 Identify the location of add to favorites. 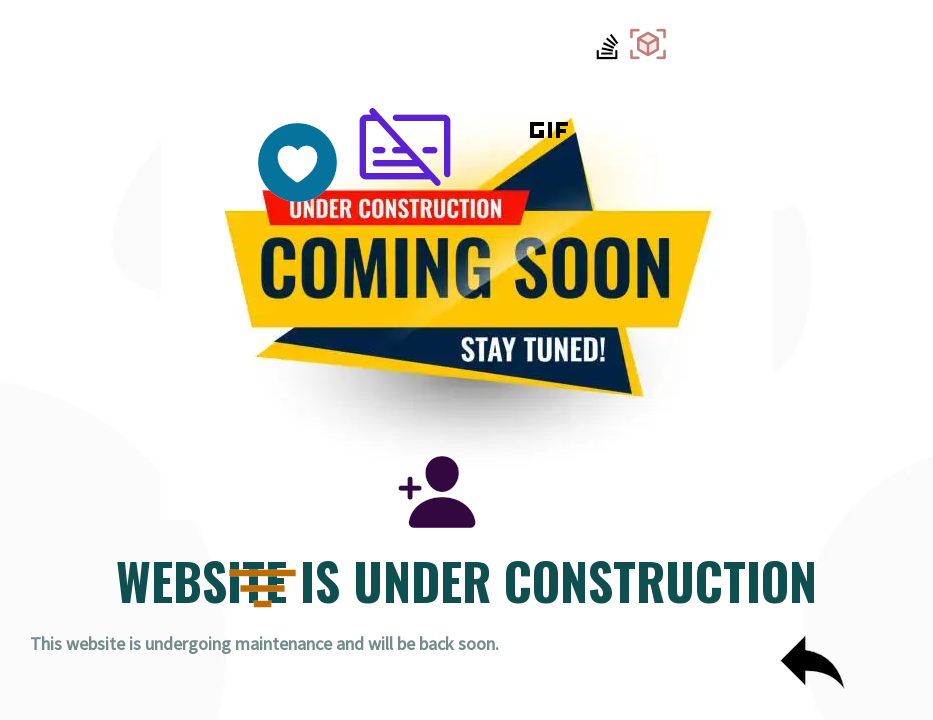
(297, 162).